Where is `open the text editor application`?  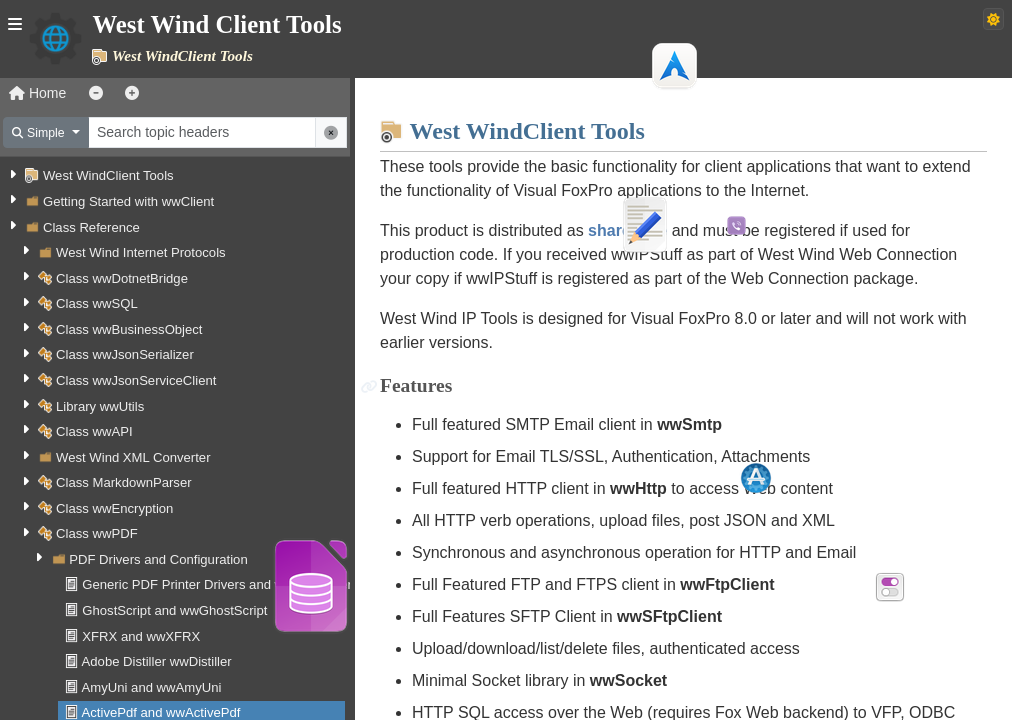 open the text editor application is located at coordinates (645, 225).